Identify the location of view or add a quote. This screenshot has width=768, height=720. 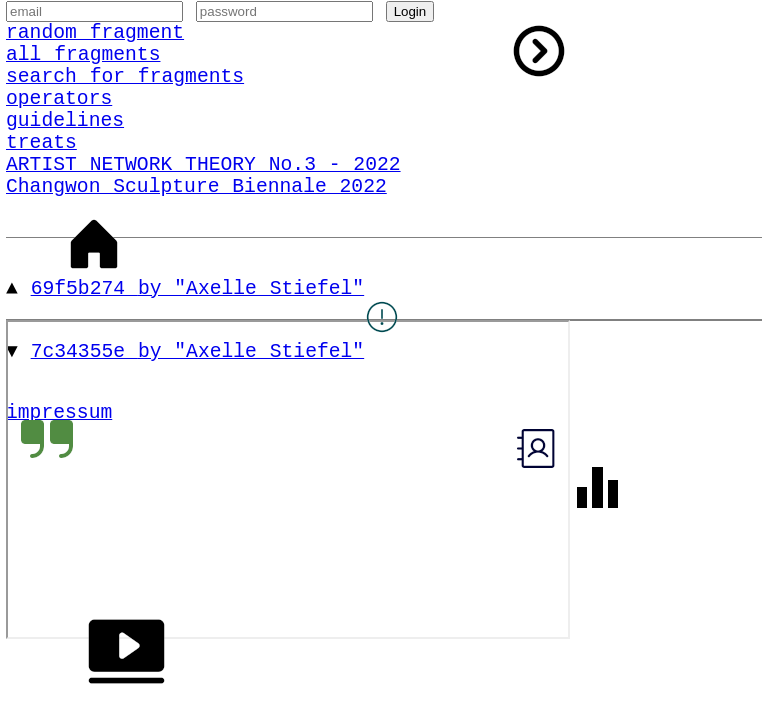
(47, 438).